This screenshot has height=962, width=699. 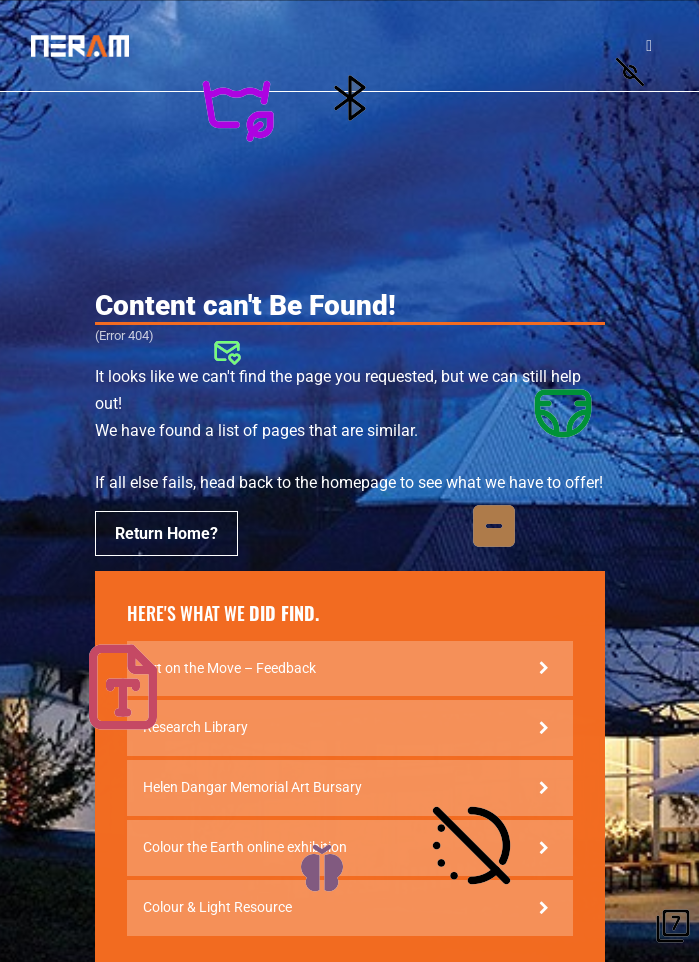 What do you see at coordinates (673, 926) in the screenshot?
I see `filter or view item 7 in a series` at bounding box center [673, 926].